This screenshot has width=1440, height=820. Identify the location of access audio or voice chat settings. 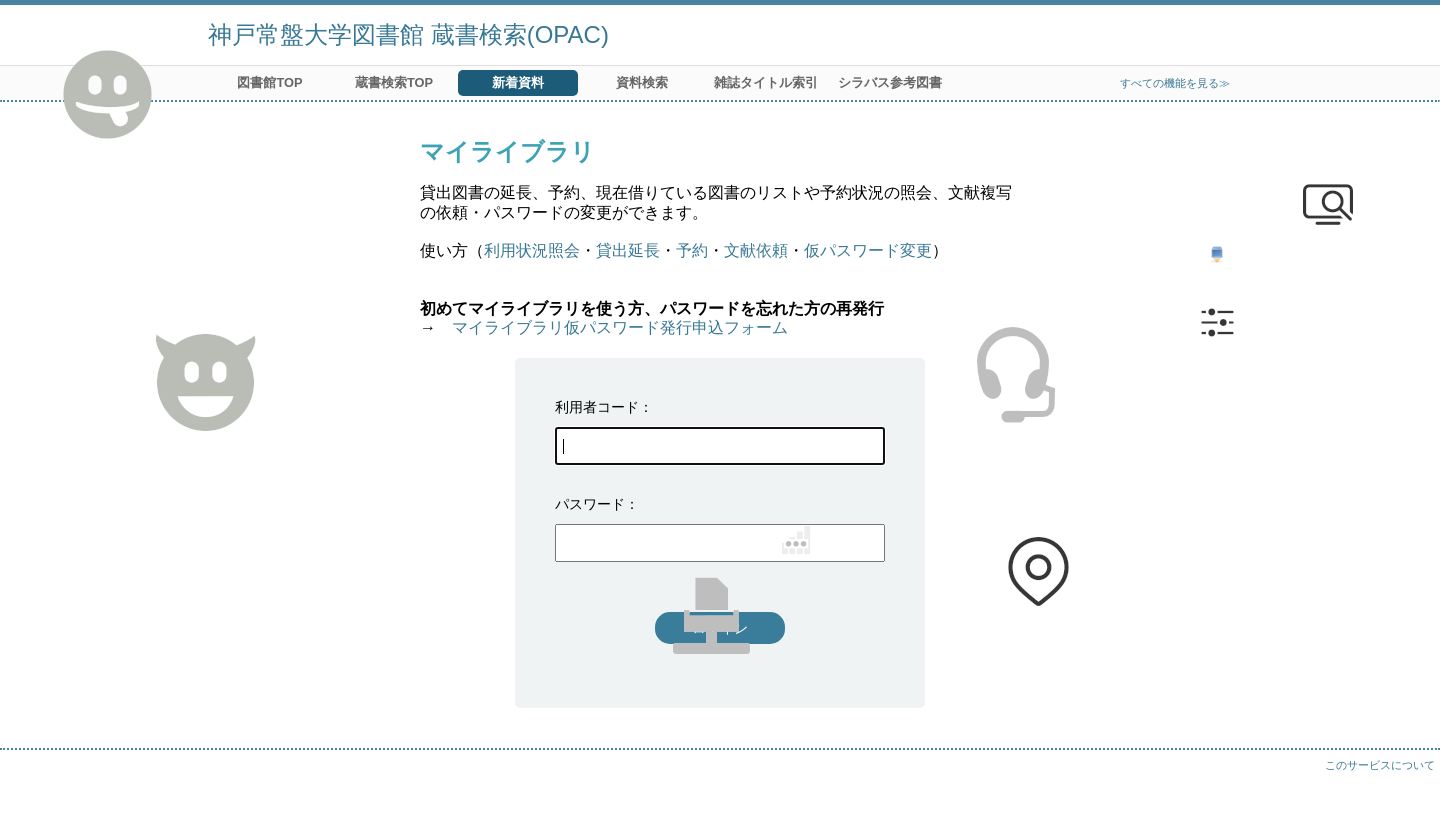
(1013, 375).